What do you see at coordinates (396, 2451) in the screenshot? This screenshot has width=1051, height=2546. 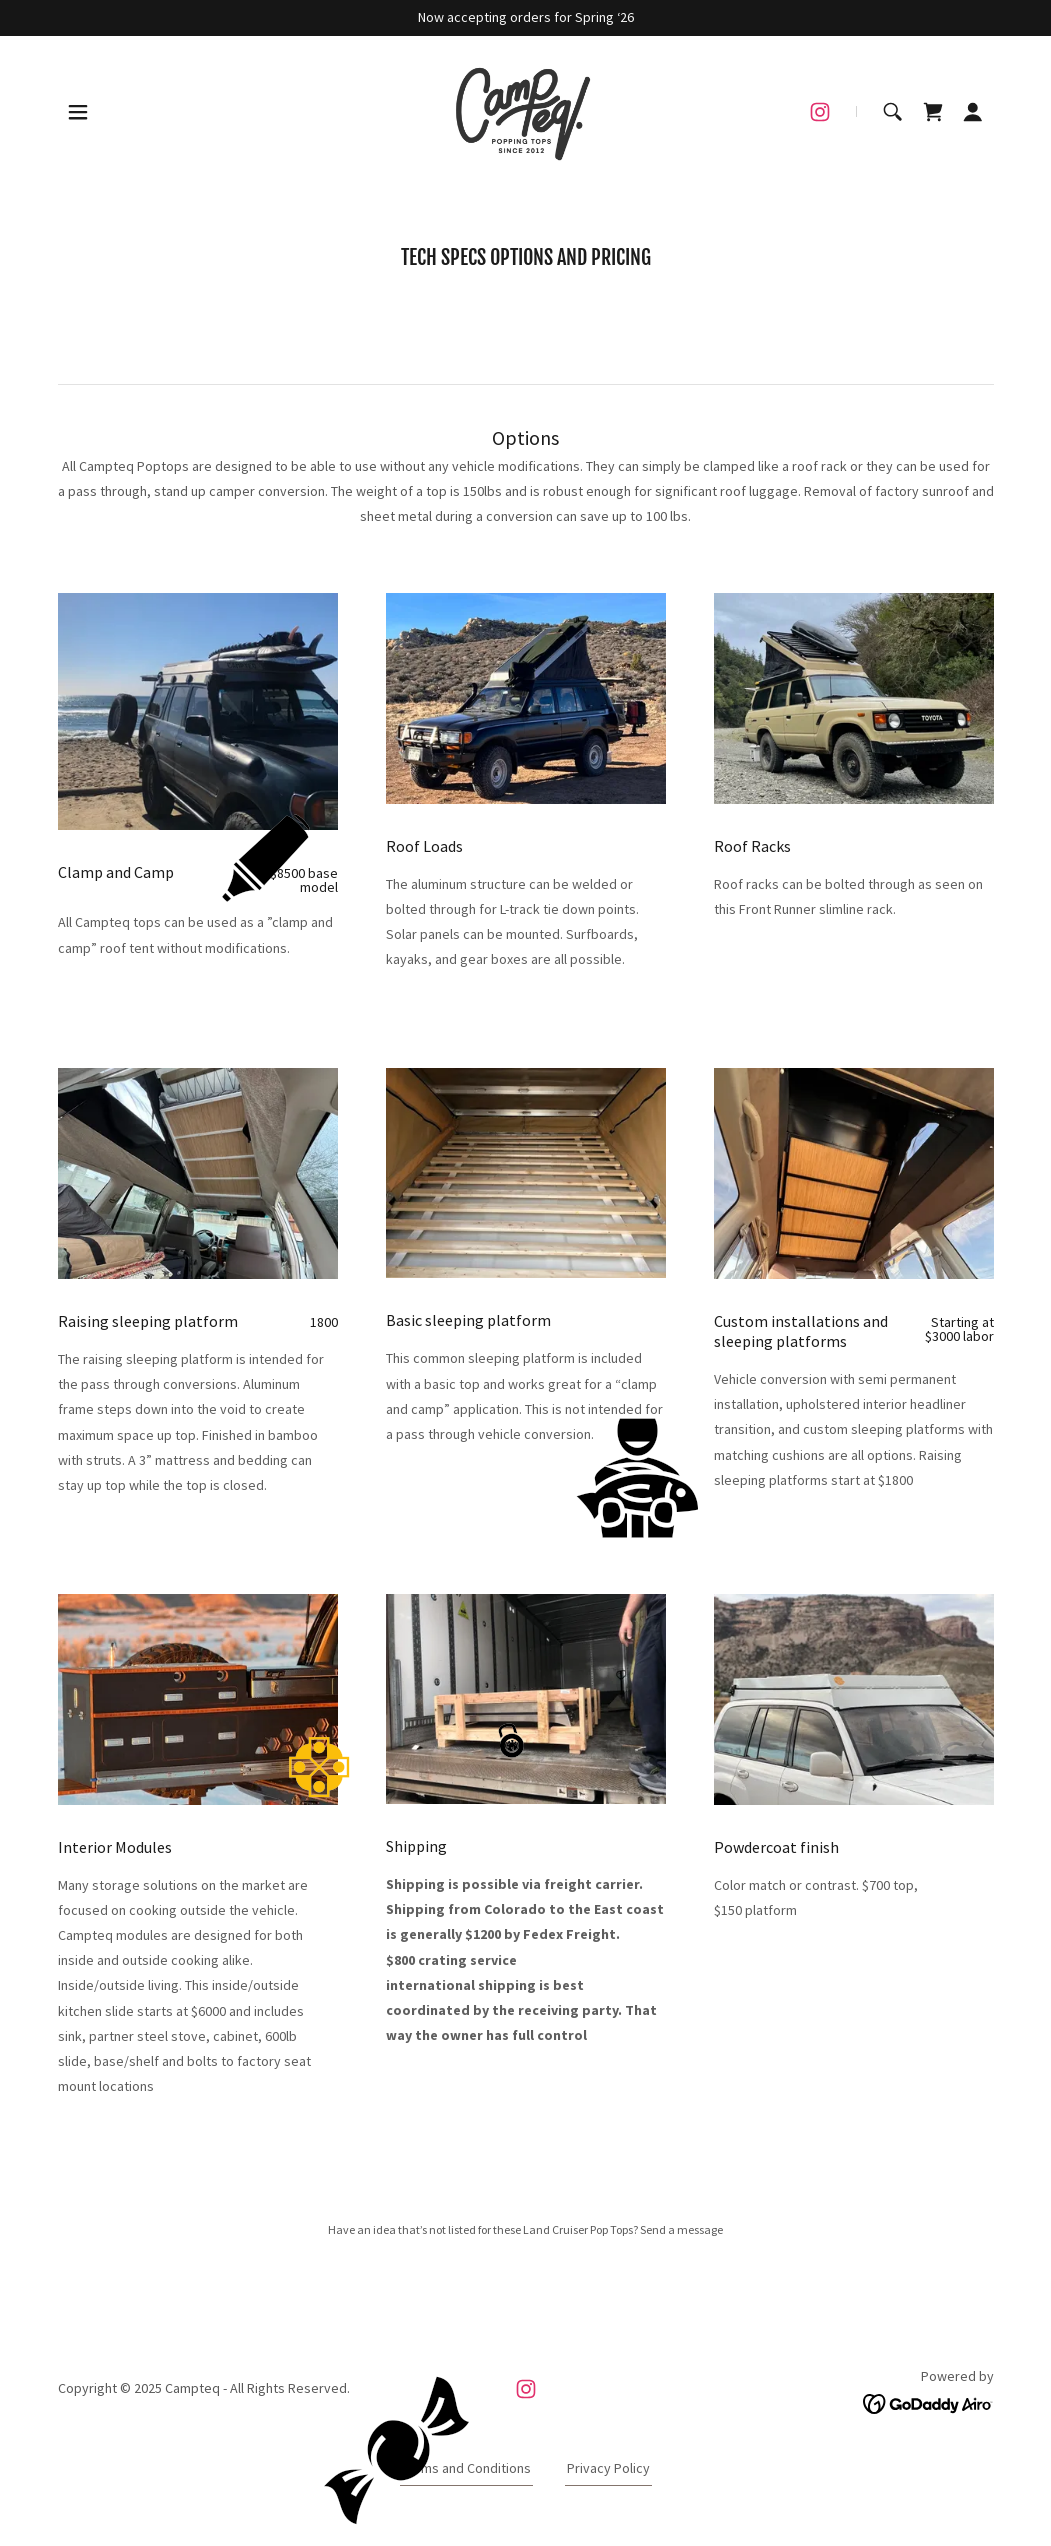 I see `collect a candy or sweet reward in-game` at bounding box center [396, 2451].